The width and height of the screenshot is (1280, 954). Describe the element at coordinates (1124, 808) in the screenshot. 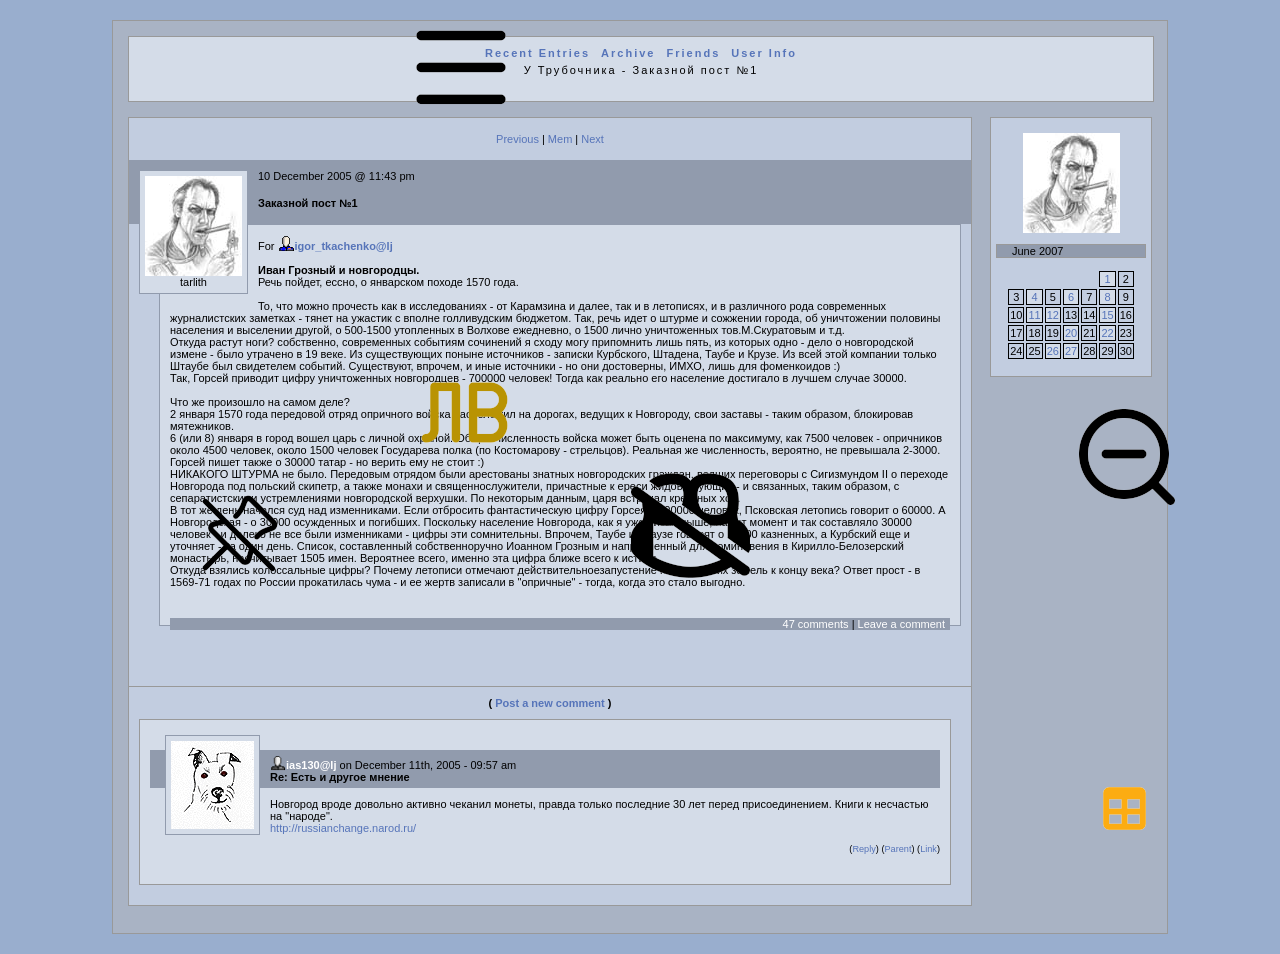

I see `view data in table format` at that location.